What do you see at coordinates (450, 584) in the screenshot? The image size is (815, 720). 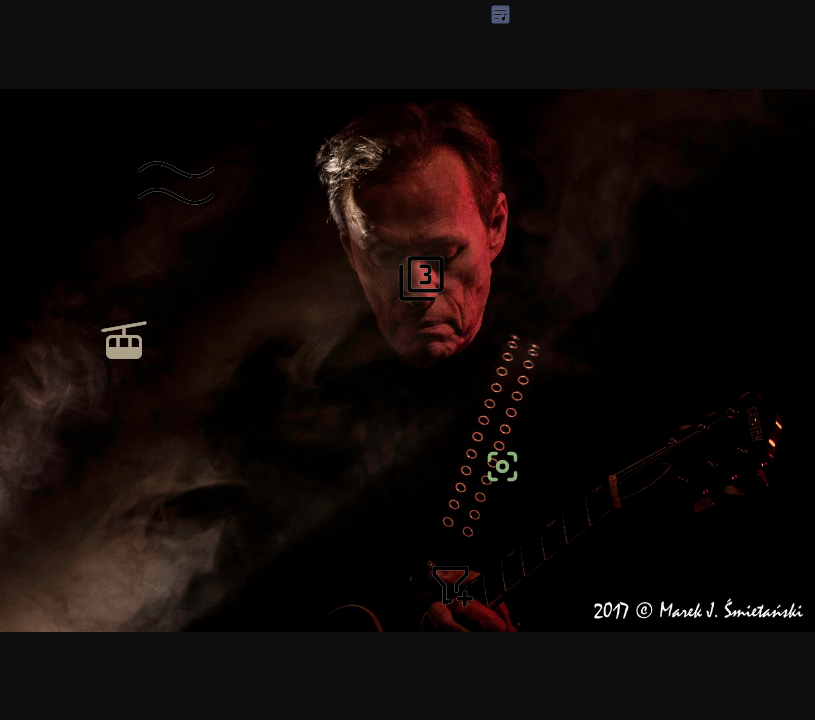 I see `add a new filter` at bounding box center [450, 584].